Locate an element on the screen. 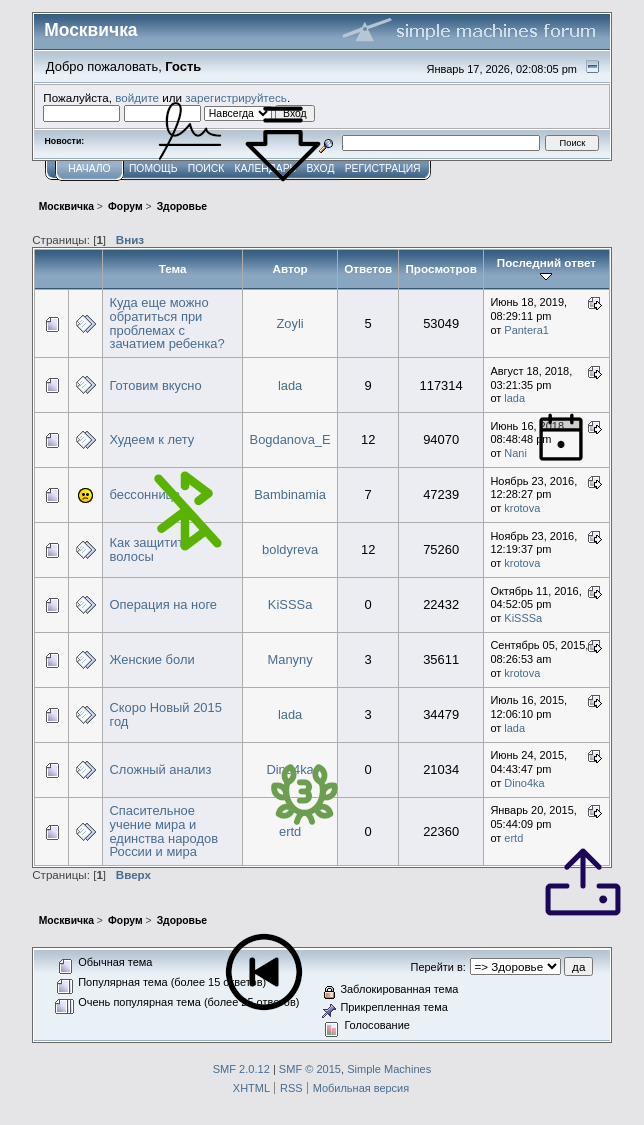 The height and width of the screenshot is (1125, 644). download file or content is located at coordinates (283, 141).